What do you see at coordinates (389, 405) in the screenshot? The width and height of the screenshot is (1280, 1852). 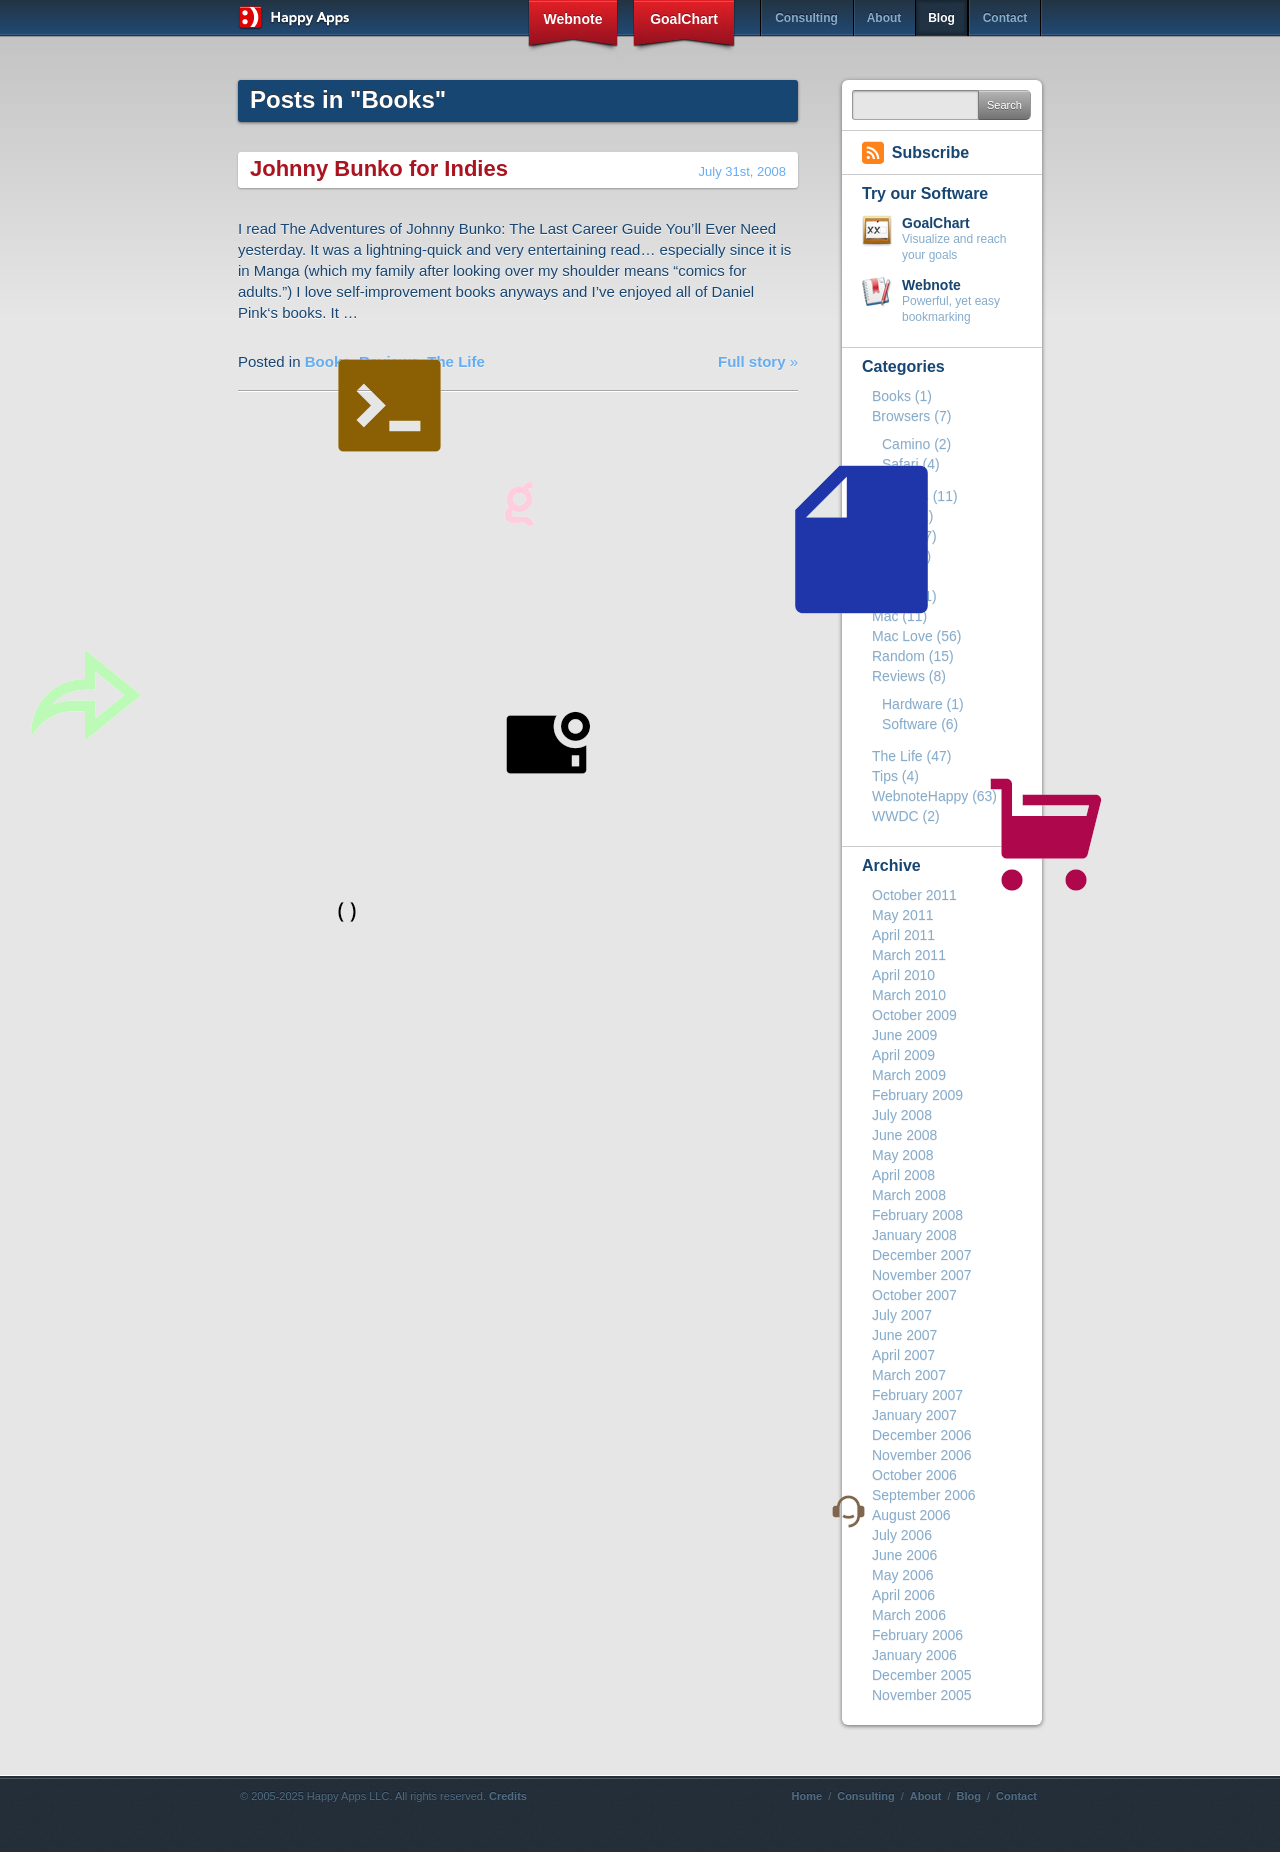 I see `open terminal or command line interface` at bounding box center [389, 405].